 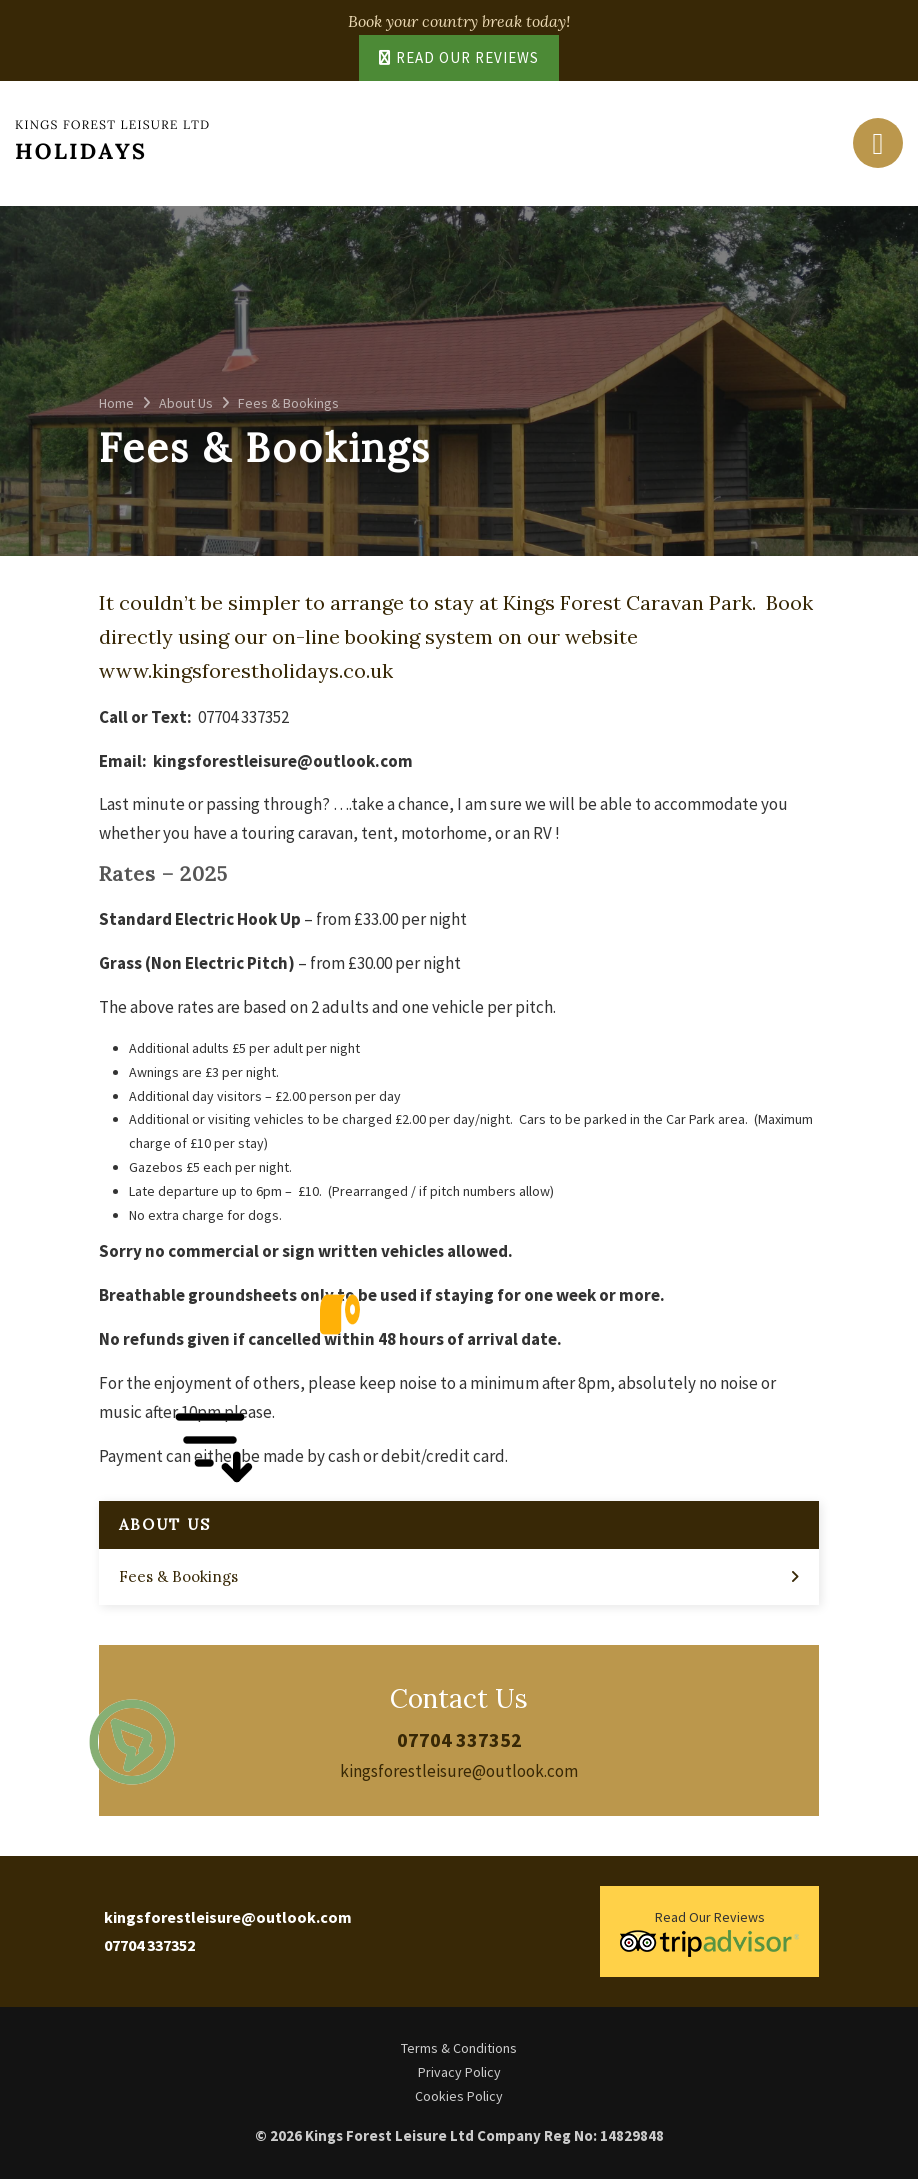 I want to click on sort or filter items in descending order, so click(x=210, y=1440).